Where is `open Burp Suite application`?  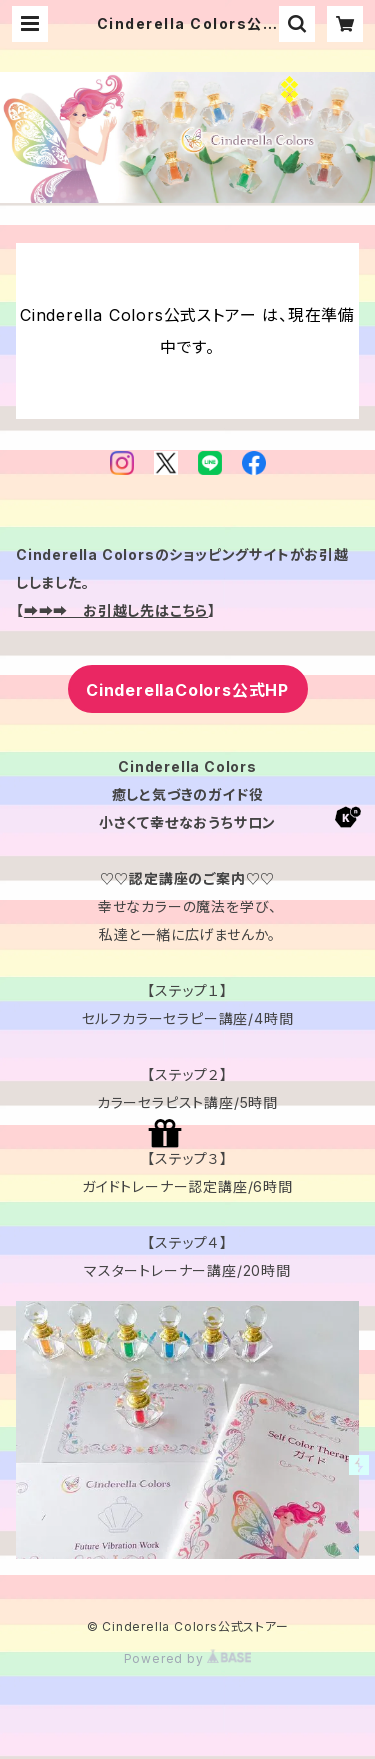
open Burp Suite application is located at coordinates (359, 1465).